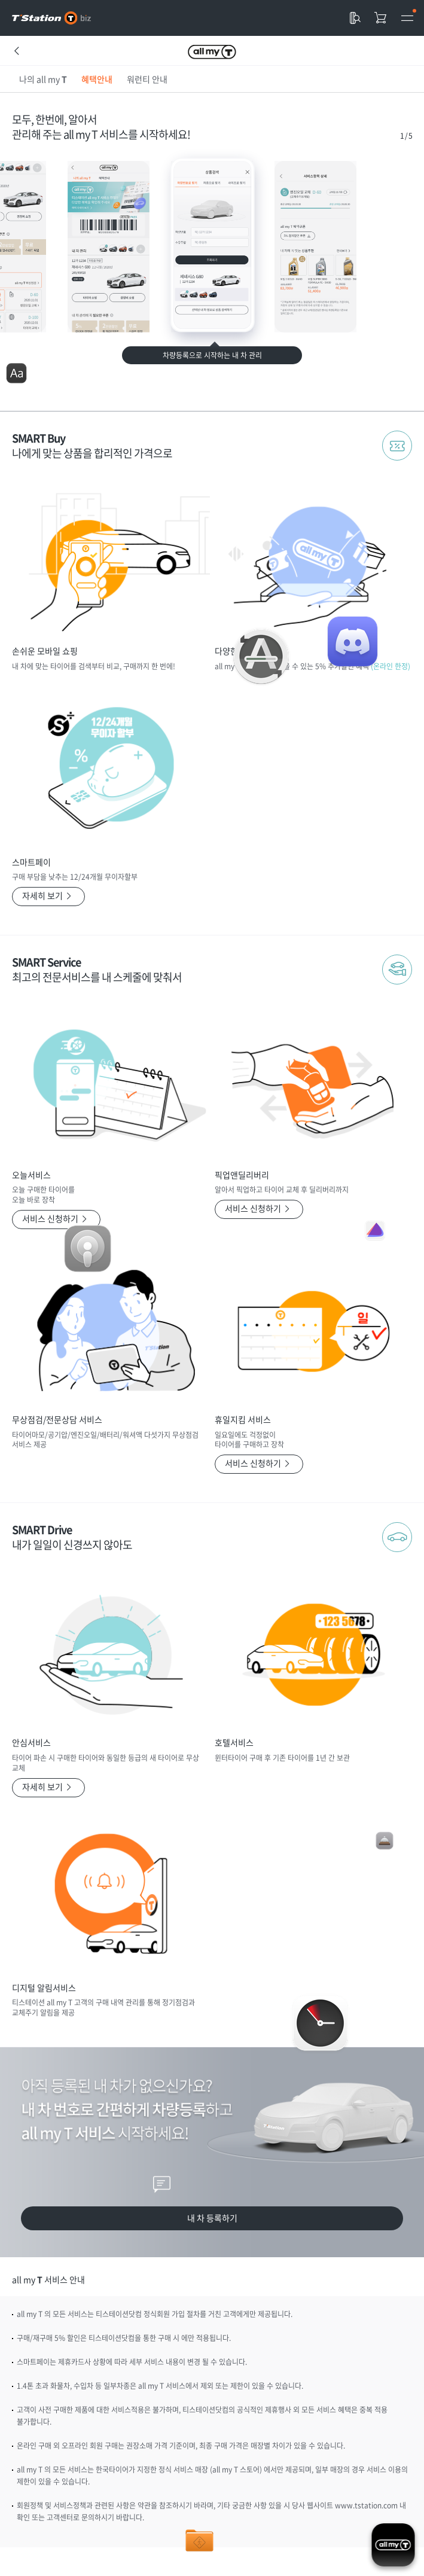  What do you see at coordinates (320, 2023) in the screenshot?
I see `open gnome evolution calendar alarm notifications` at bounding box center [320, 2023].